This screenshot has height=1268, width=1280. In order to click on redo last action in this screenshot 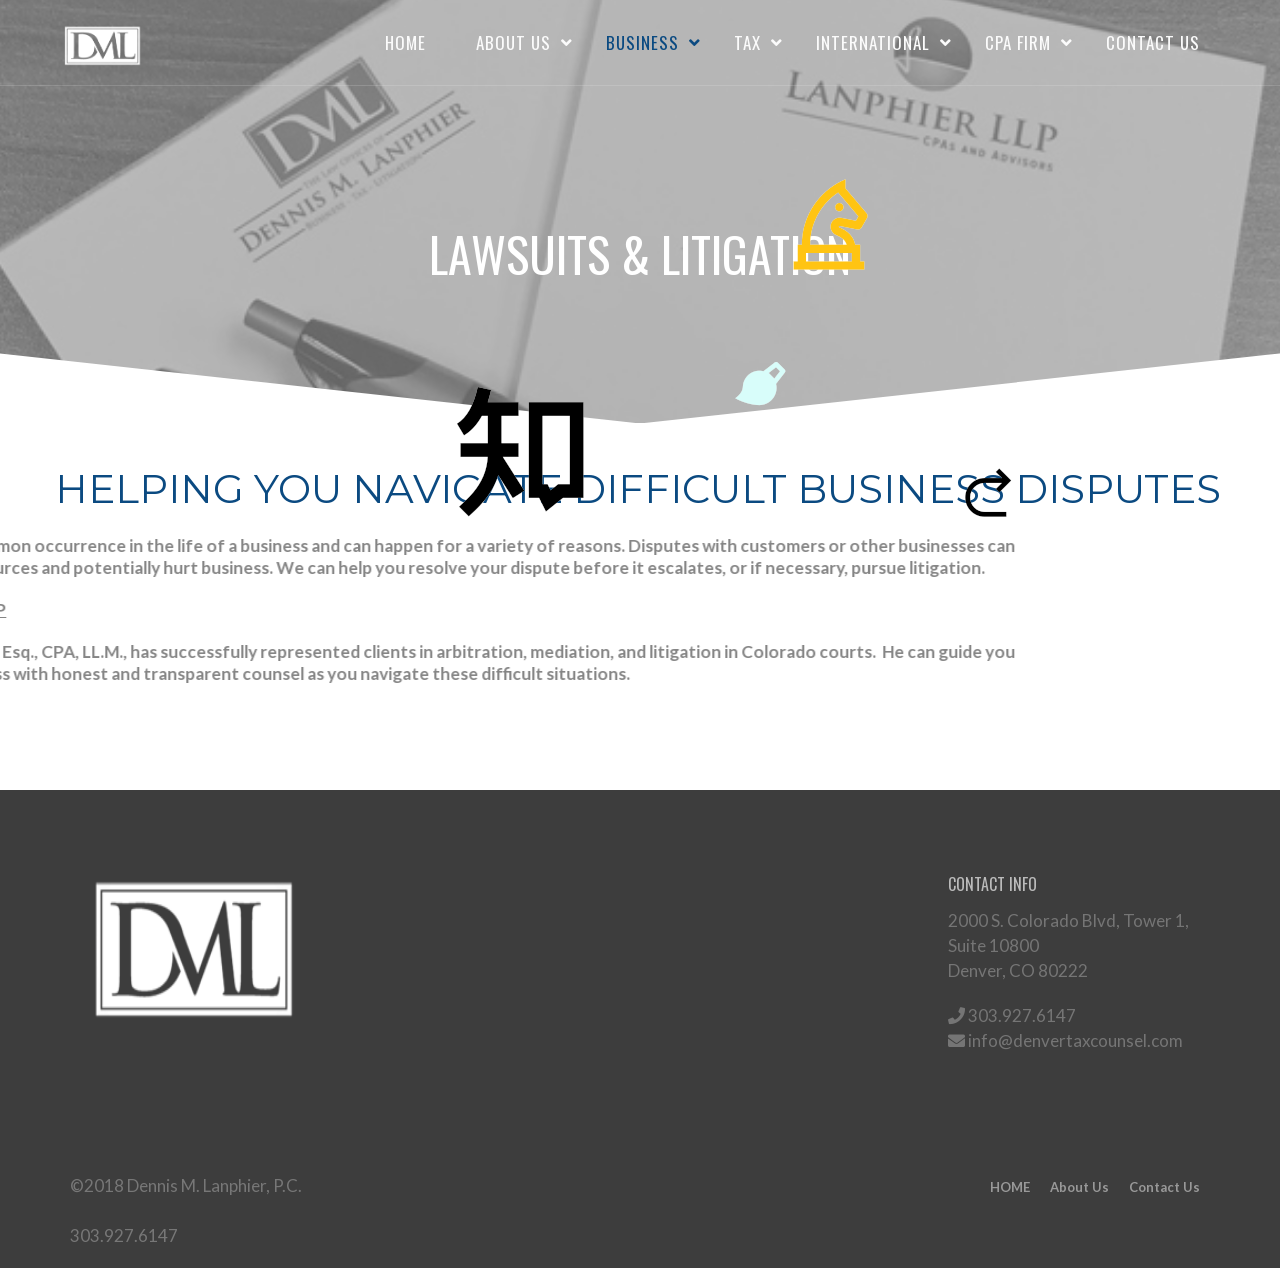, I will do `click(987, 495)`.